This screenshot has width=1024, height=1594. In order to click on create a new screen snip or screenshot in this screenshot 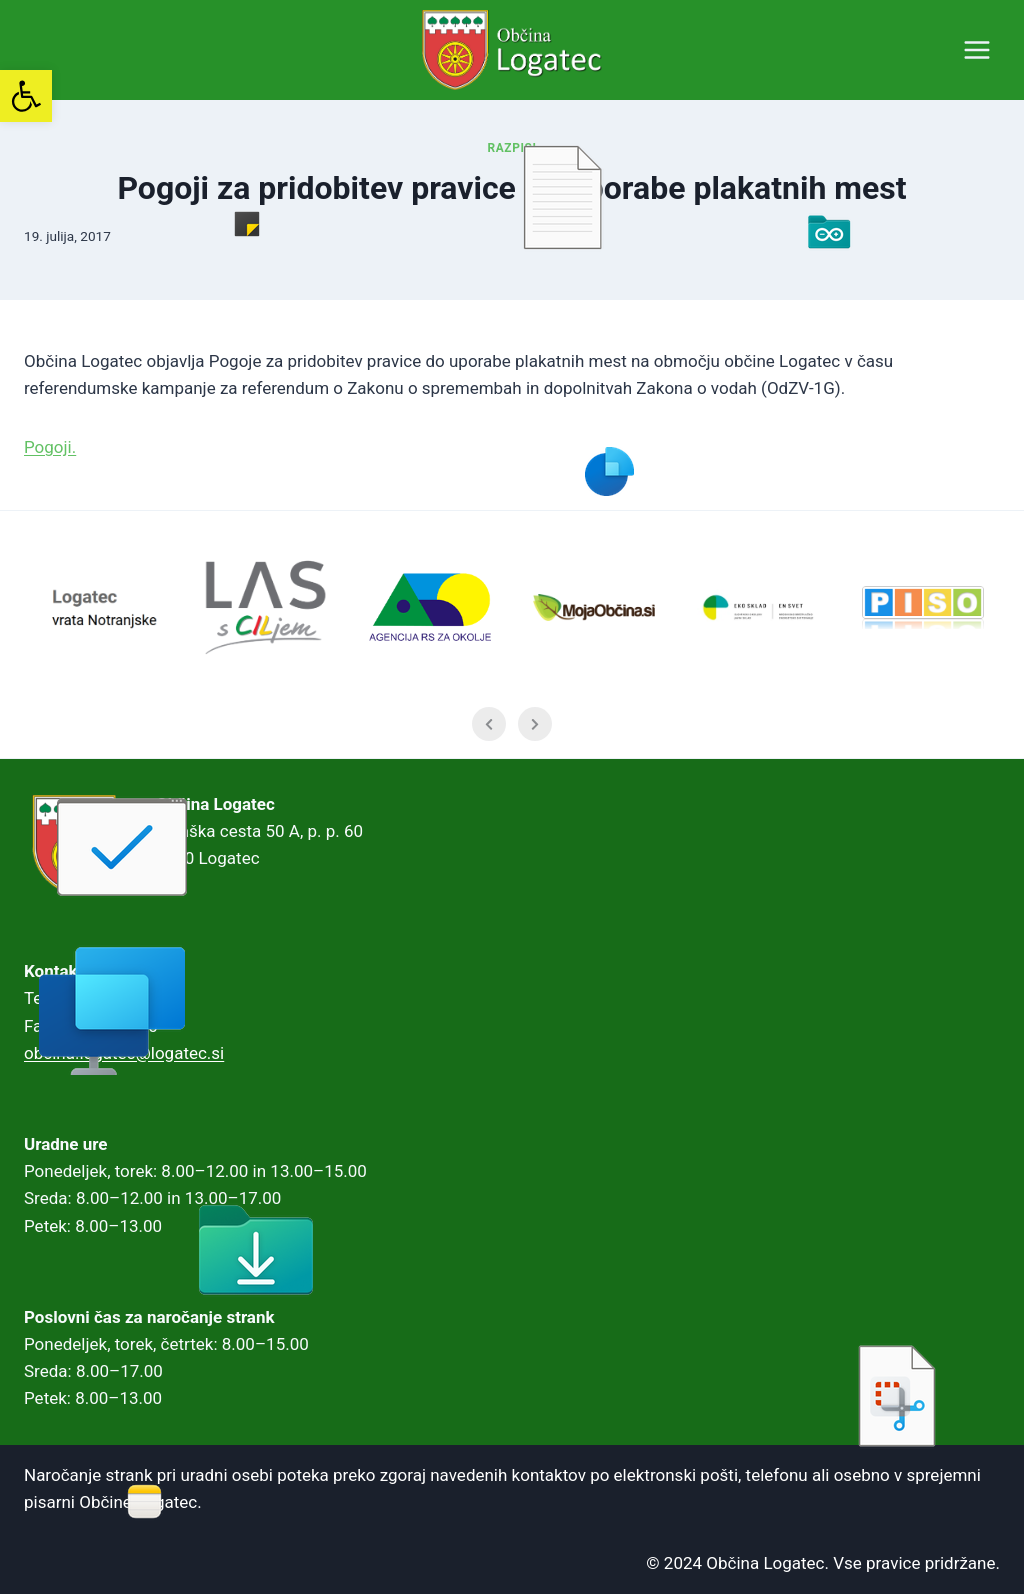, I will do `click(897, 1396)`.